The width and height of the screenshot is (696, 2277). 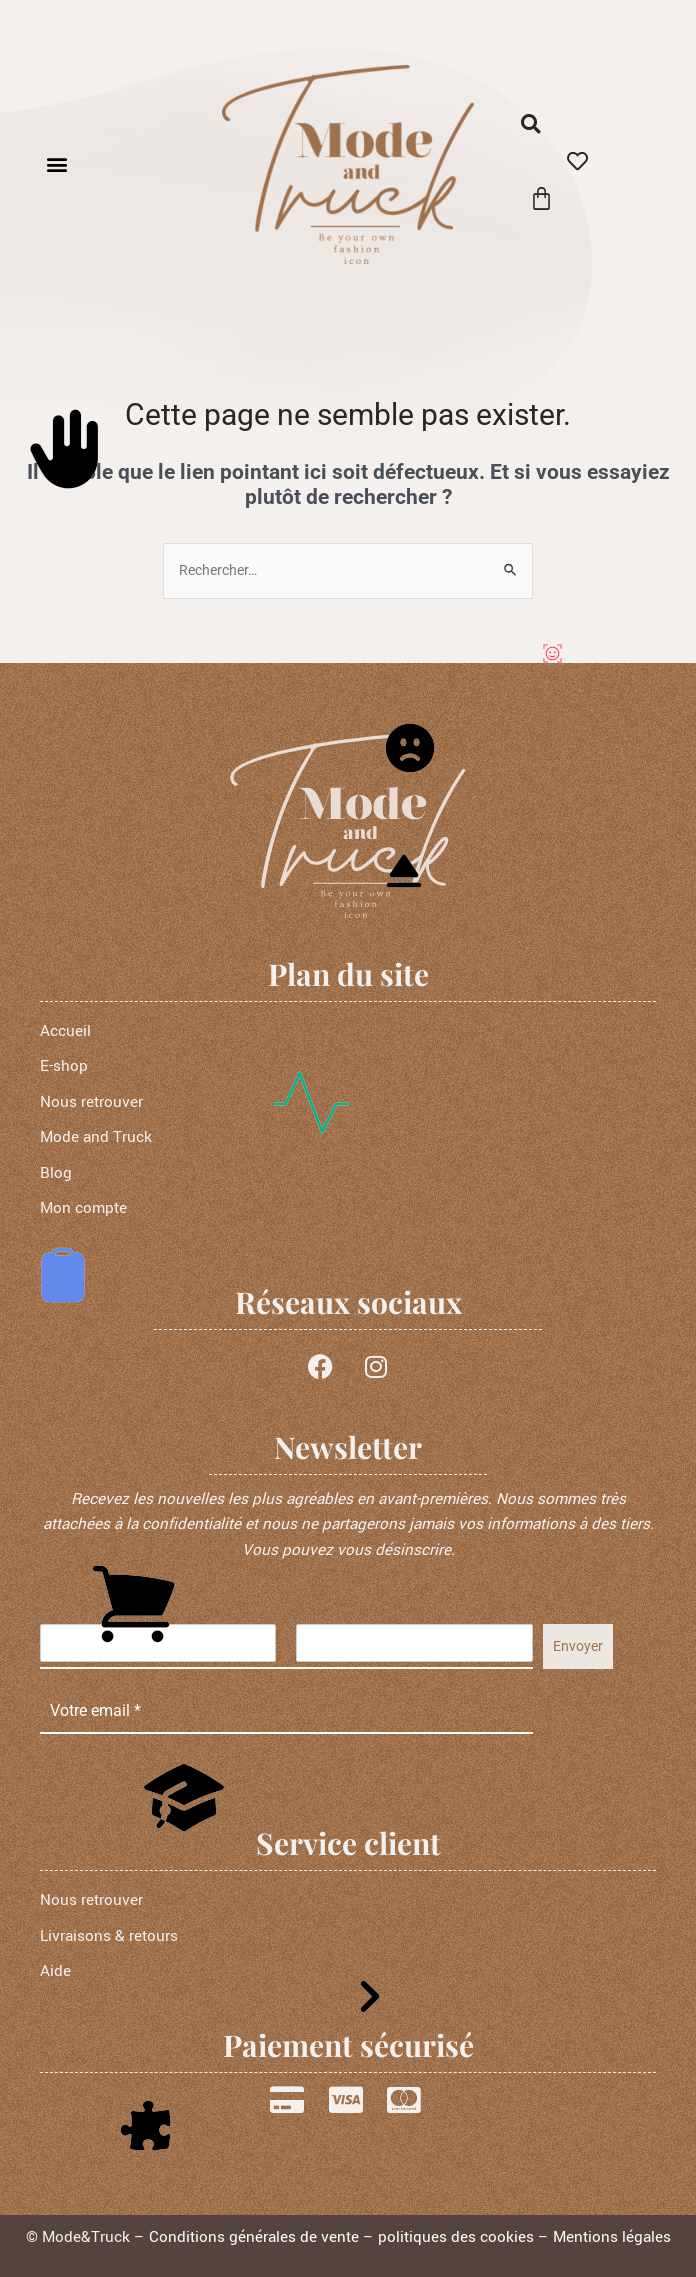 I want to click on access education or learning features, so click(x=184, y=1797).